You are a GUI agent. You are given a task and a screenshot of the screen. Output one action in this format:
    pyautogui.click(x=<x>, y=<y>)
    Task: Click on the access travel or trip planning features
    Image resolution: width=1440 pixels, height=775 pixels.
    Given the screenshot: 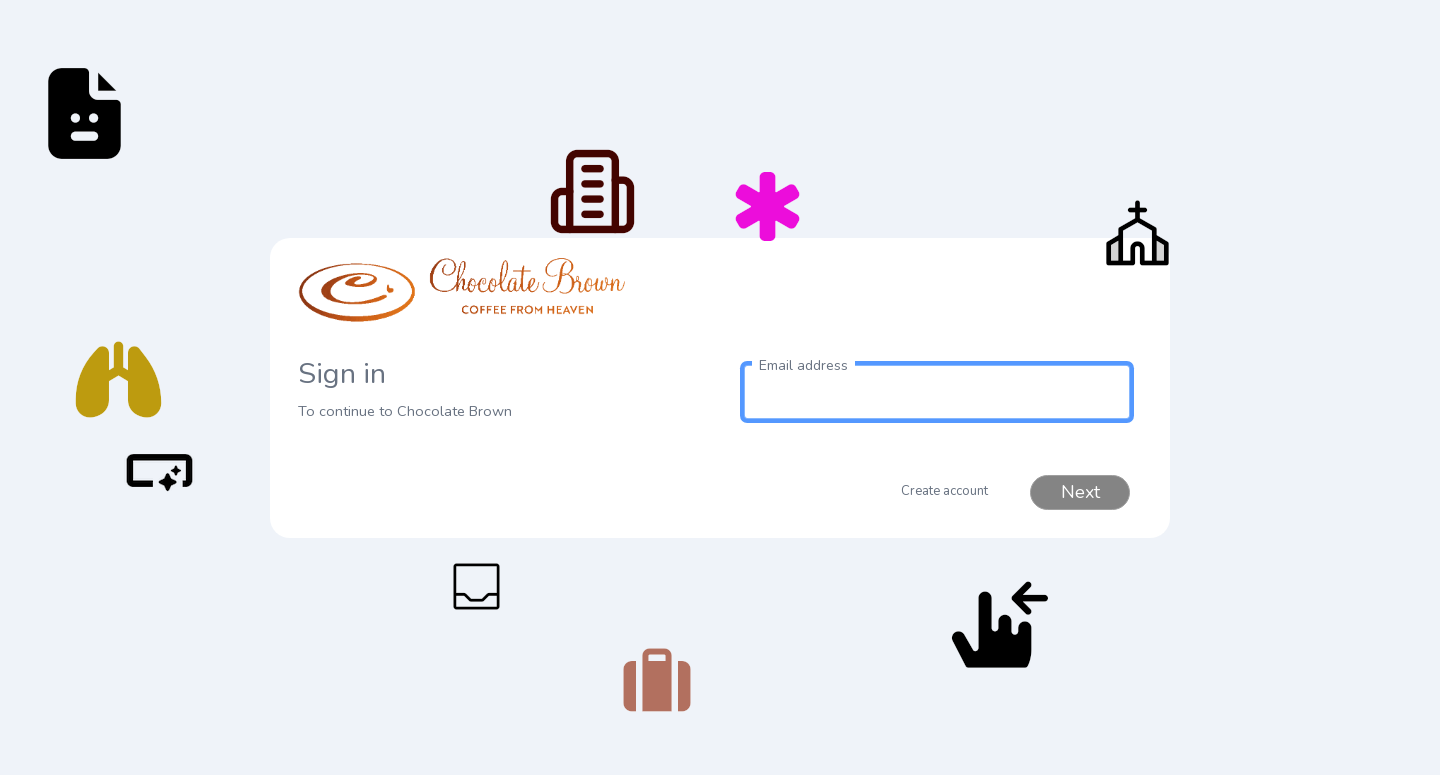 What is the action you would take?
    pyautogui.click(x=657, y=682)
    